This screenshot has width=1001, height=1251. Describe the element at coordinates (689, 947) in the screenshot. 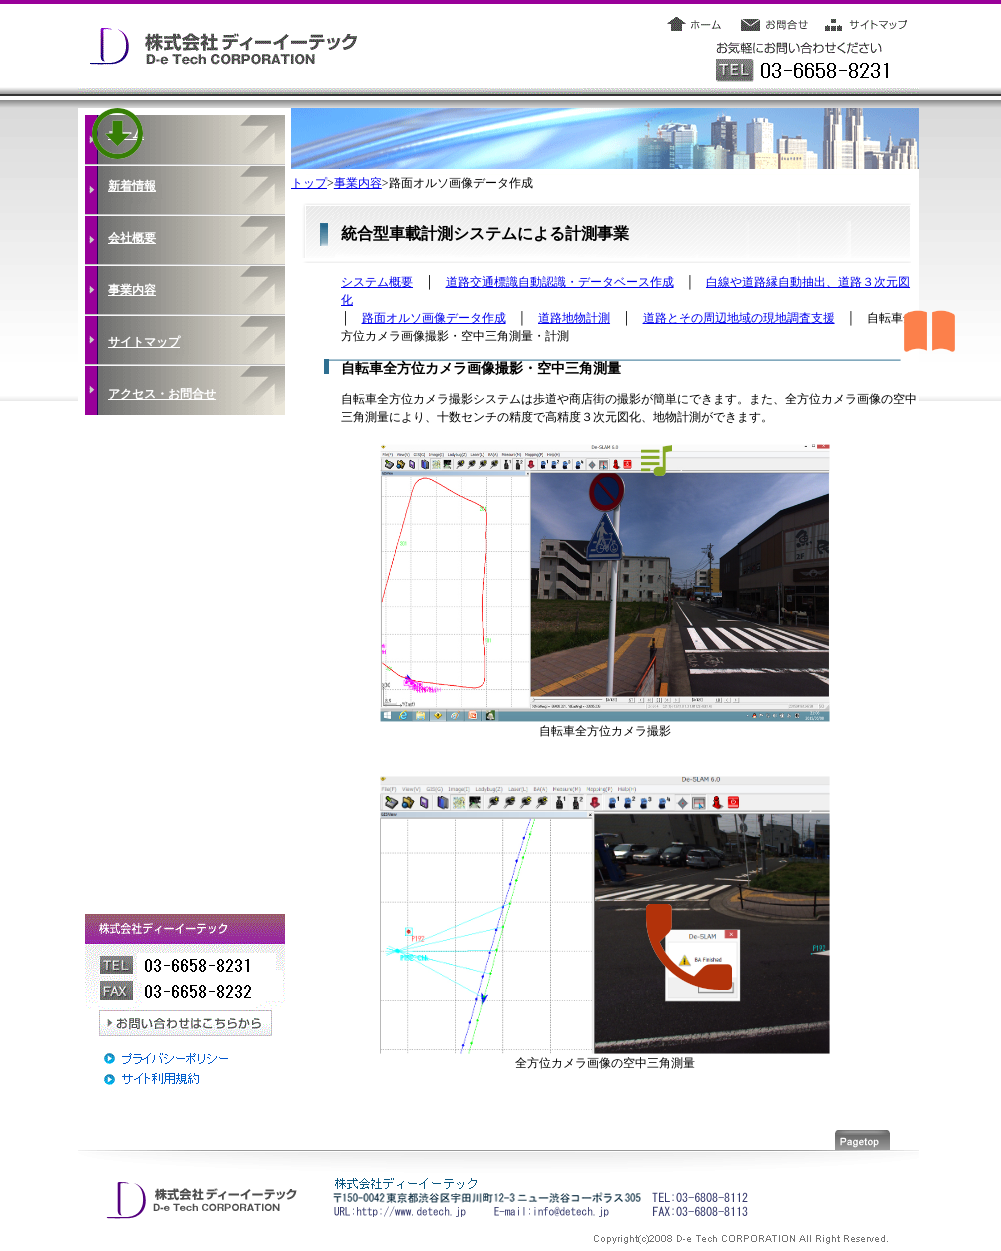

I see `make a phone call` at that location.